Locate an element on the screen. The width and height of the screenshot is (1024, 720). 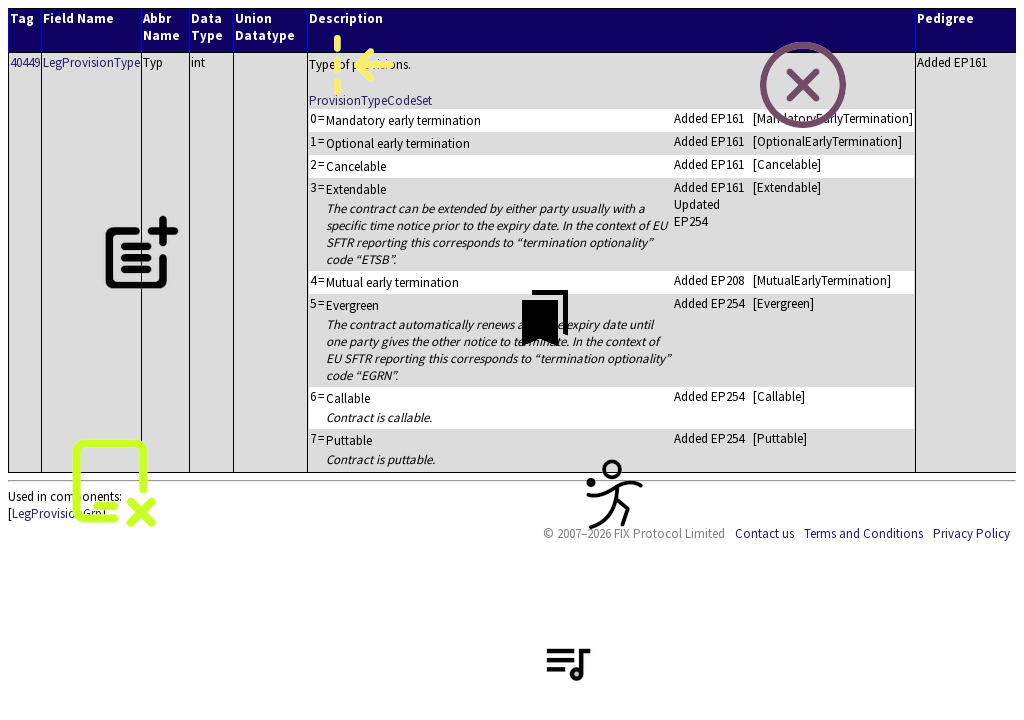
throw or discard an item is located at coordinates (612, 493).